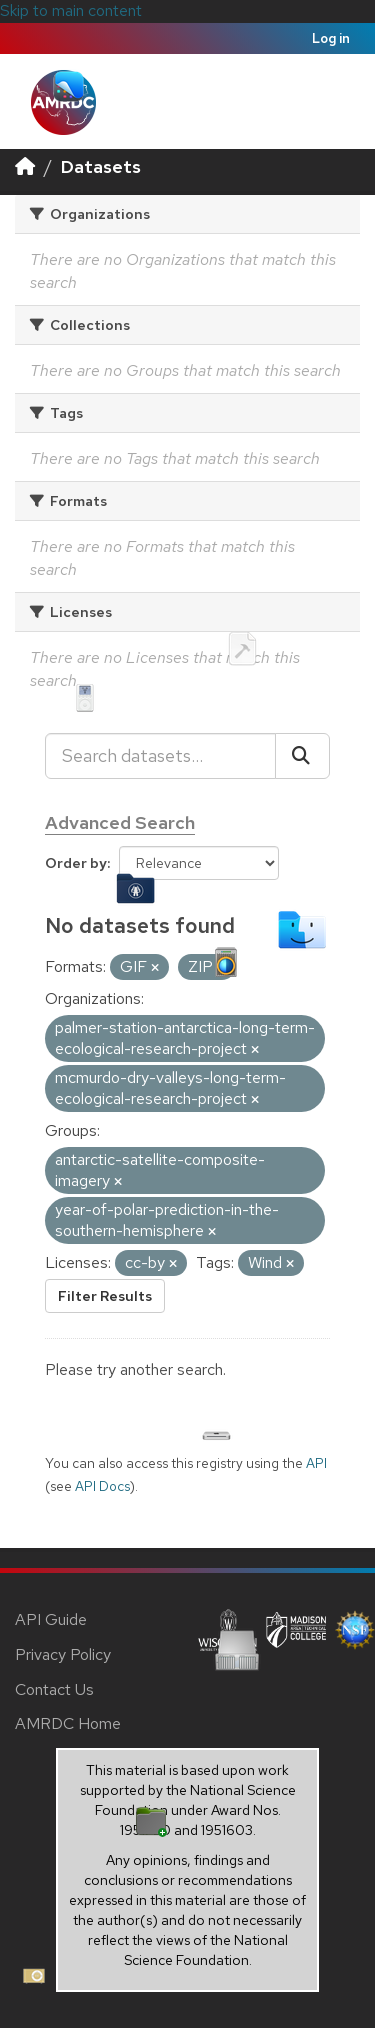  Describe the element at coordinates (216, 1431) in the screenshot. I see `represents a mac mini device in system settings` at that location.